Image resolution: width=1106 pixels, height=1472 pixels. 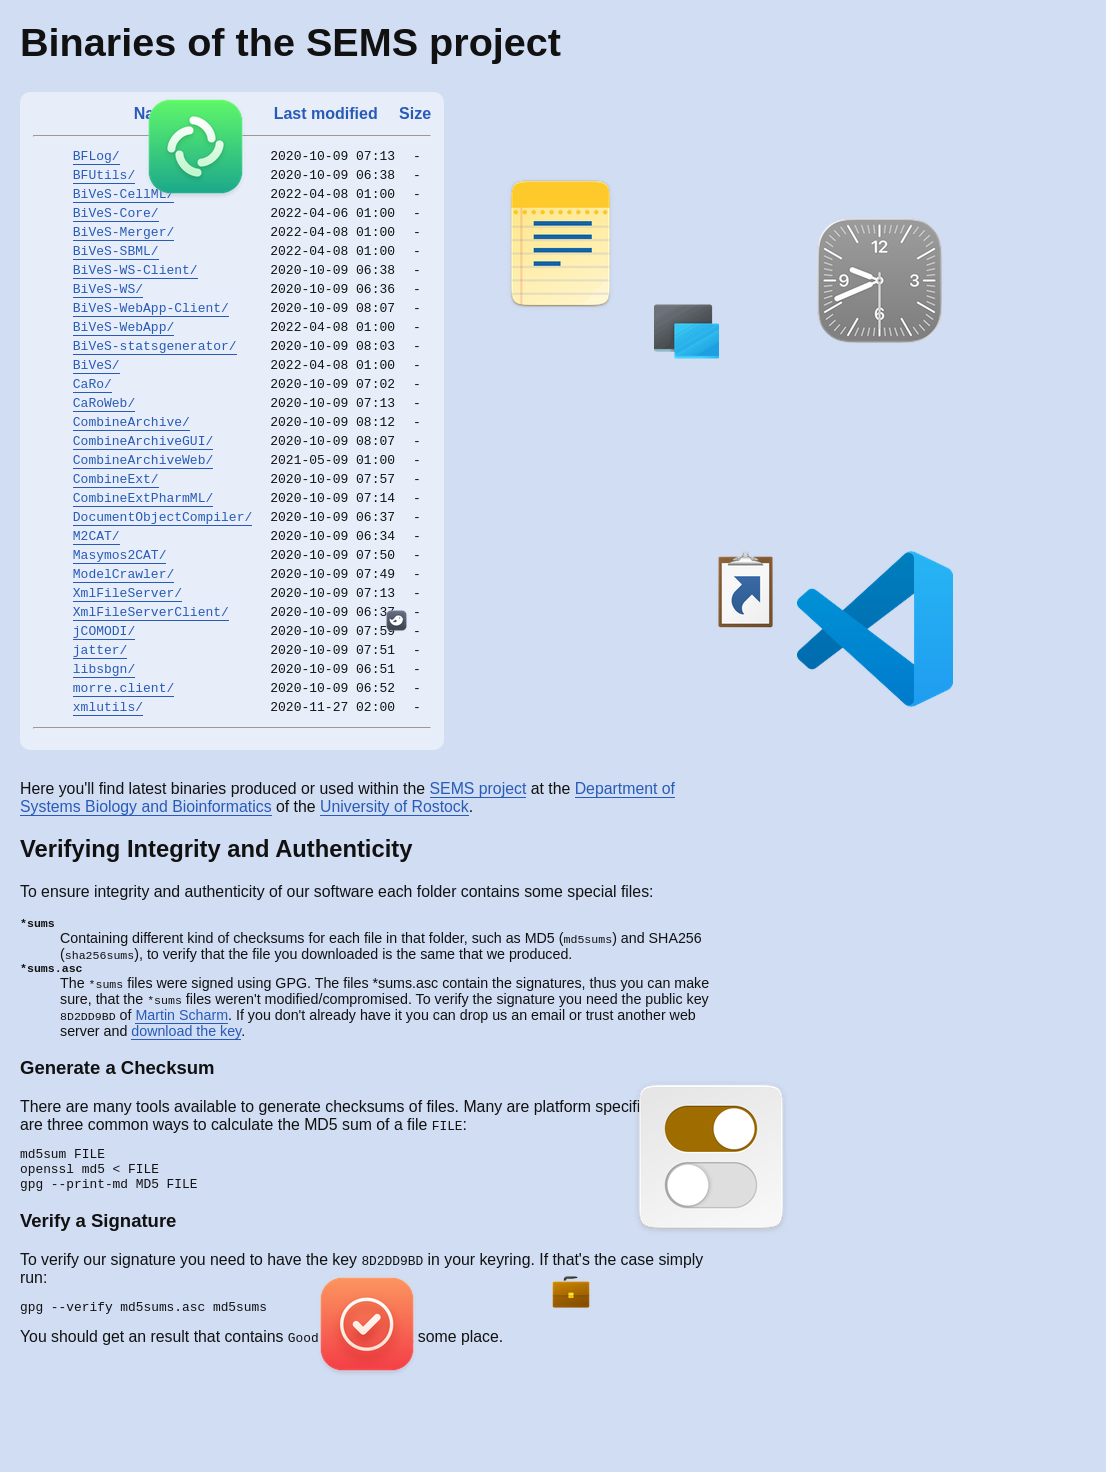 I want to click on open Element messaging app, so click(x=195, y=146).